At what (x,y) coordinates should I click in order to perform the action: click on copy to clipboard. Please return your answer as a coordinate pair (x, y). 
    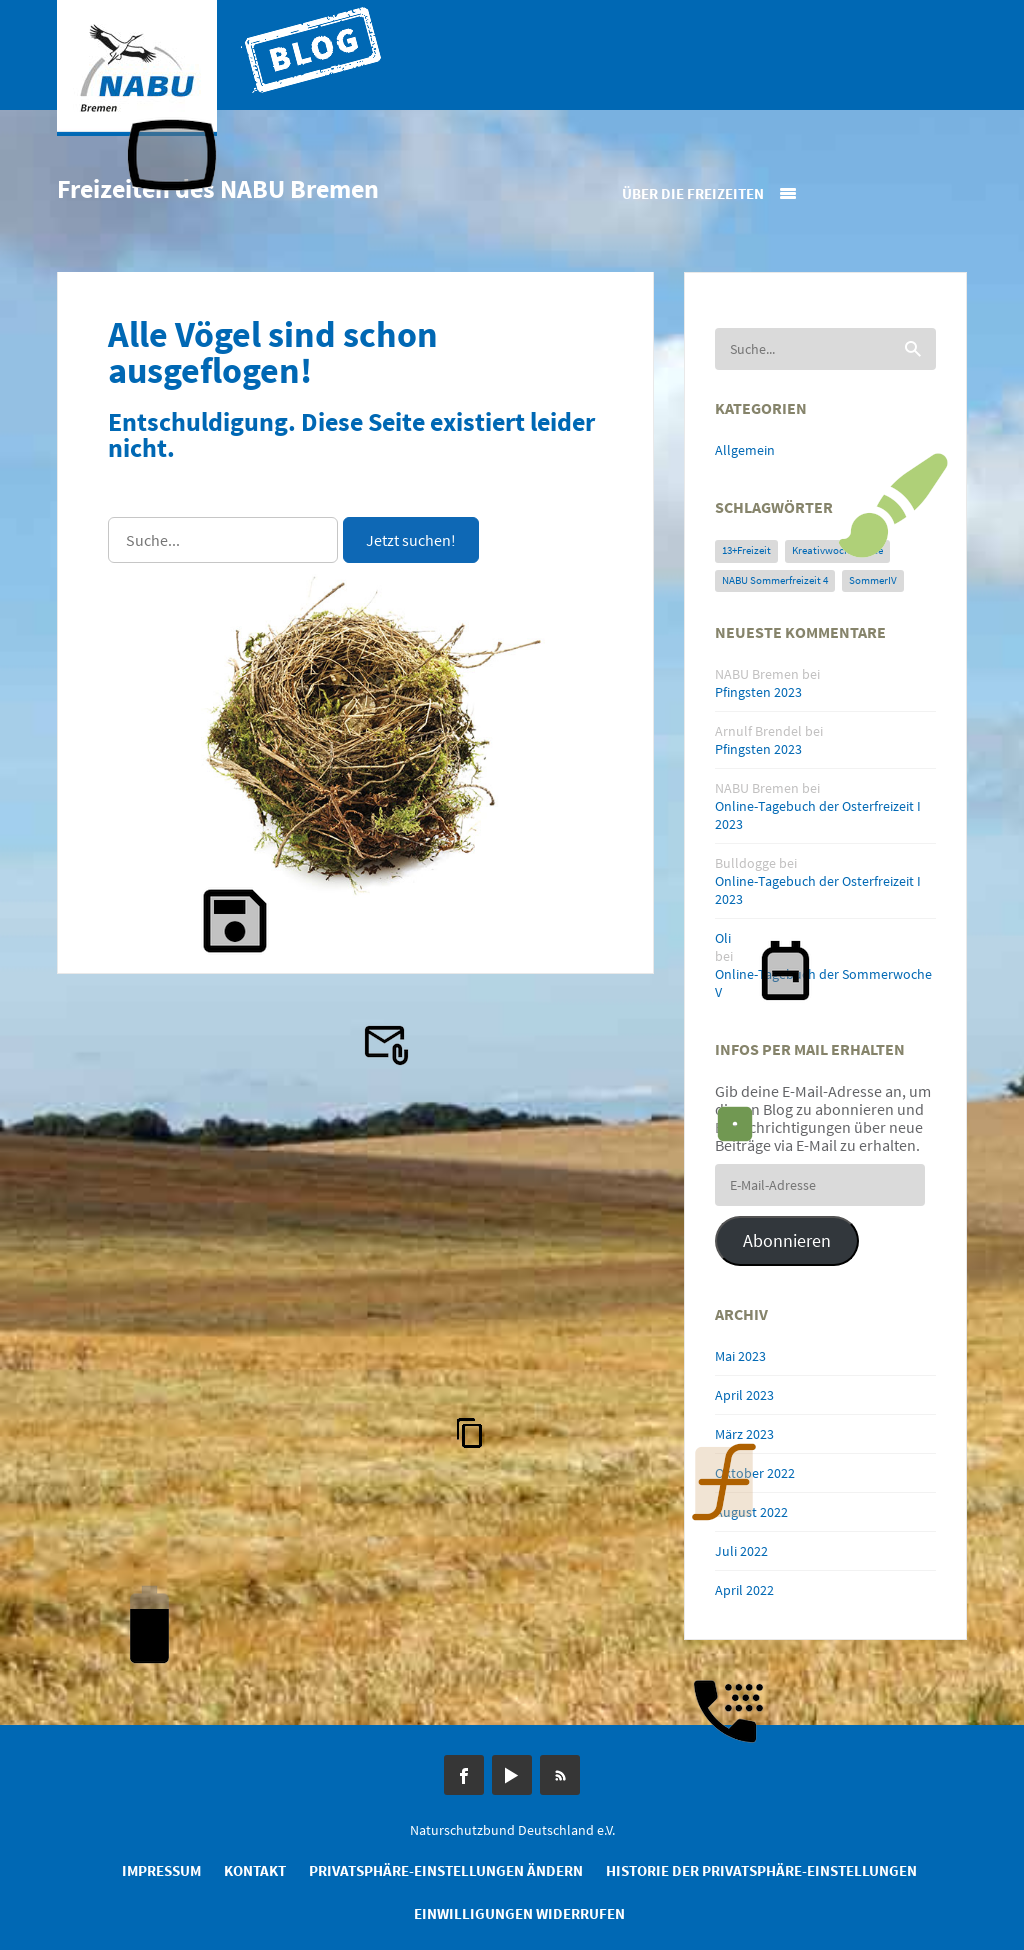
    Looking at the image, I should click on (470, 1433).